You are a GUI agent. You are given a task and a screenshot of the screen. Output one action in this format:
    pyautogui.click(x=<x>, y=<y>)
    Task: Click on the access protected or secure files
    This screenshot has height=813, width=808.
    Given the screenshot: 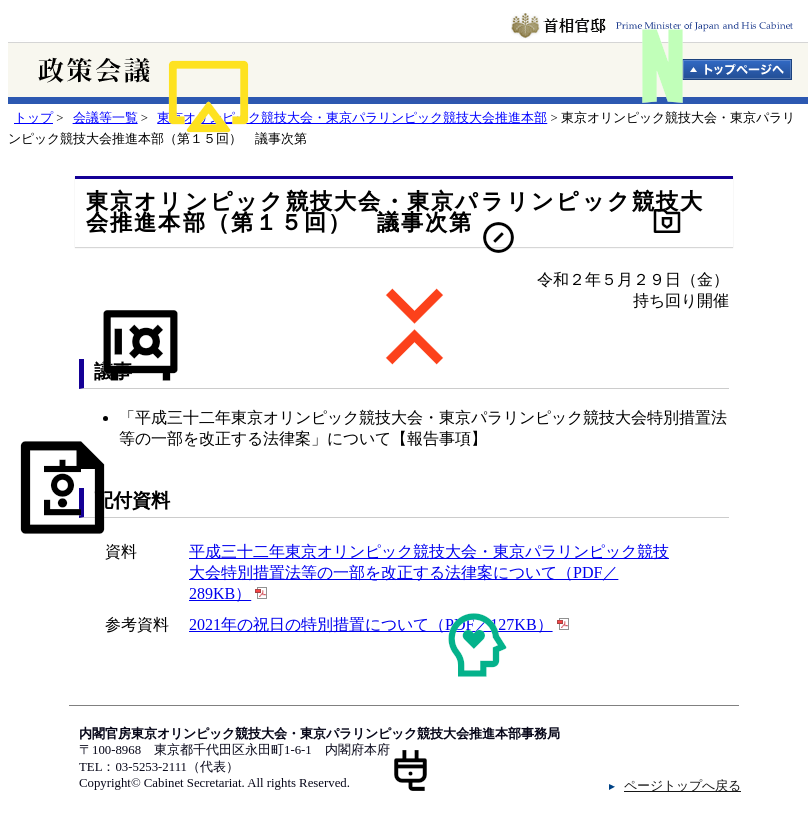 What is the action you would take?
    pyautogui.click(x=667, y=221)
    